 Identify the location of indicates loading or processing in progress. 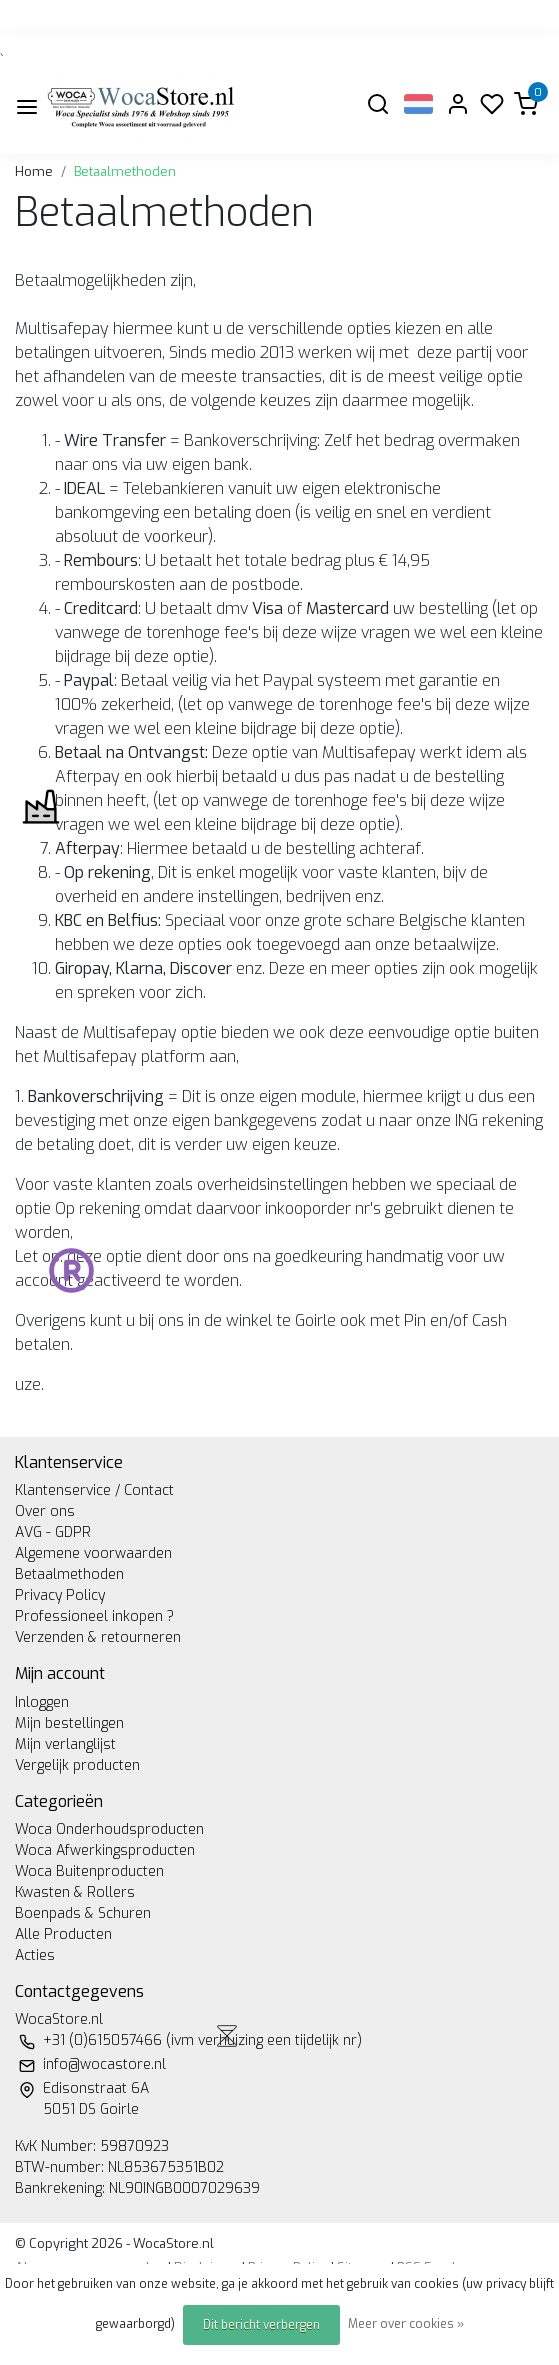
(227, 2036).